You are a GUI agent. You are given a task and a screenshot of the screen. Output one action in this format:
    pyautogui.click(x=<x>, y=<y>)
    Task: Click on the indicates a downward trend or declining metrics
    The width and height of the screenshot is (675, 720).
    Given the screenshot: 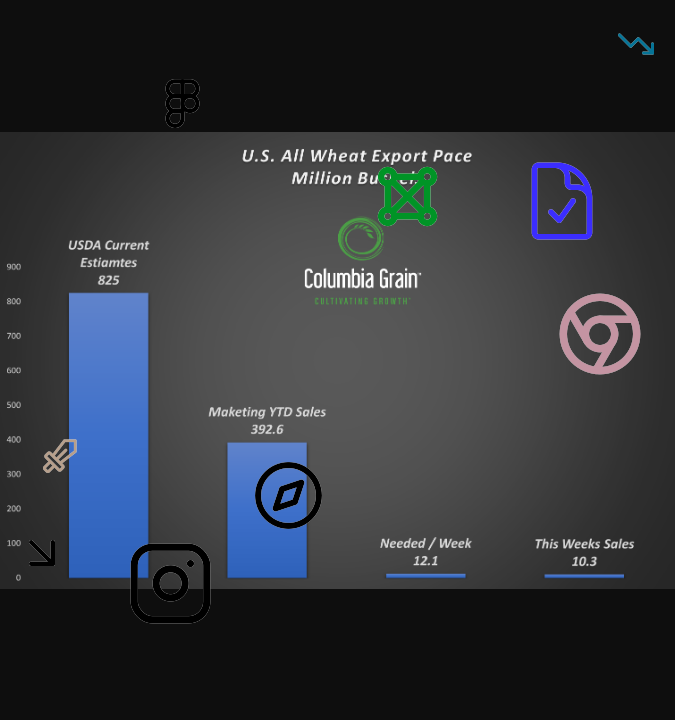 What is the action you would take?
    pyautogui.click(x=636, y=44)
    